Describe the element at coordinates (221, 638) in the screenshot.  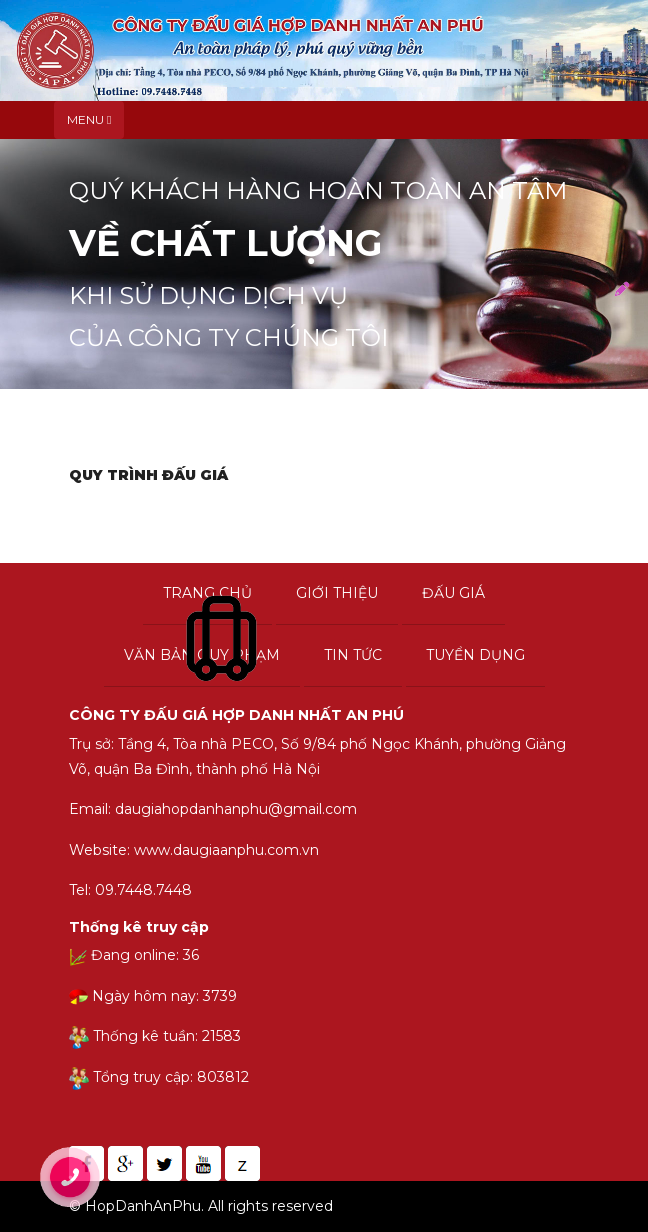
I see `access travel or trip information` at that location.